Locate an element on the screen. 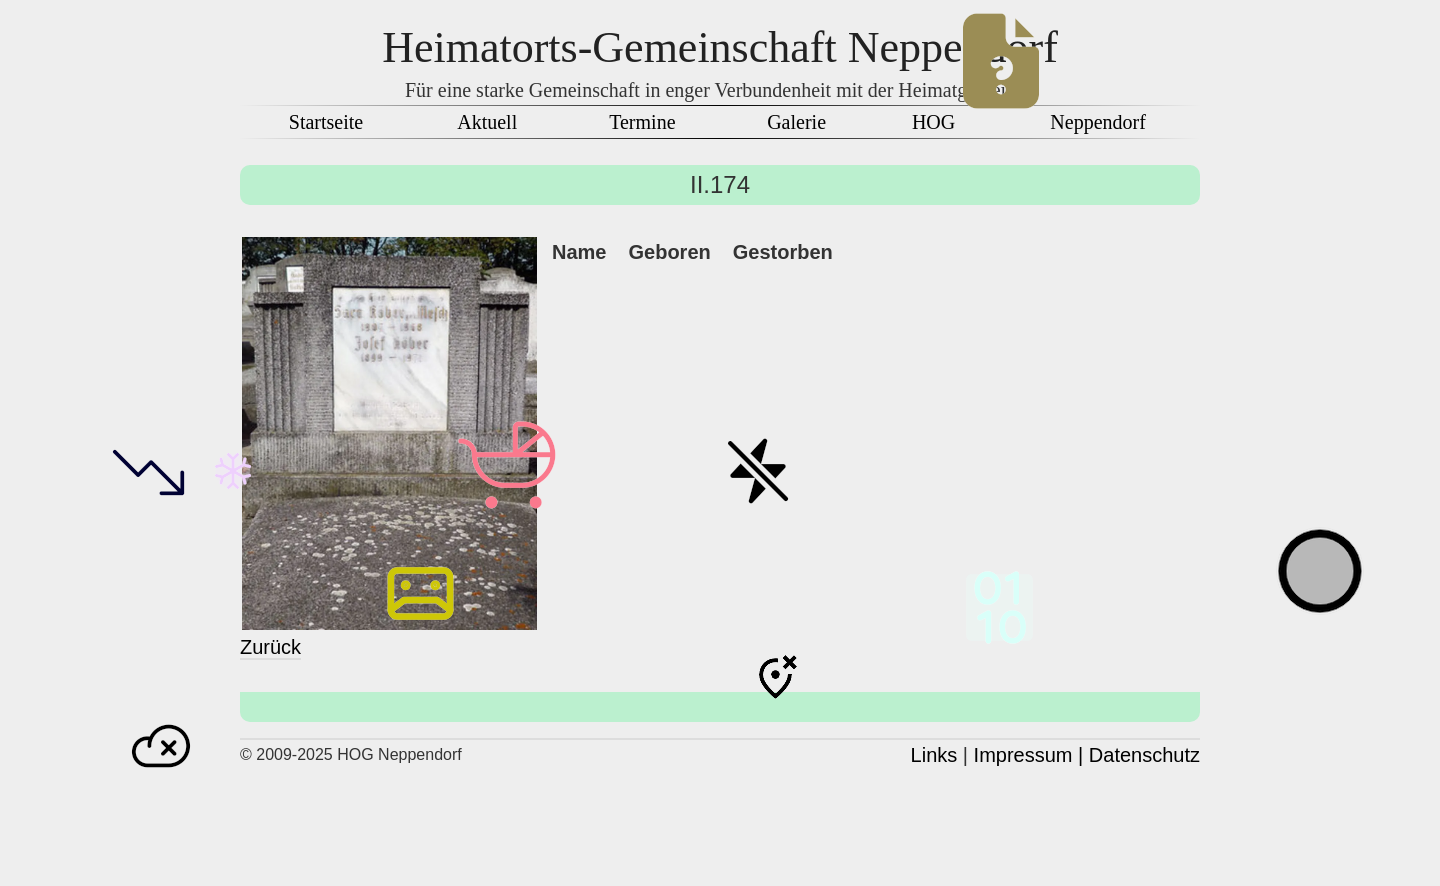 The width and height of the screenshot is (1440, 886). view or edit binary data is located at coordinates (999, 607).